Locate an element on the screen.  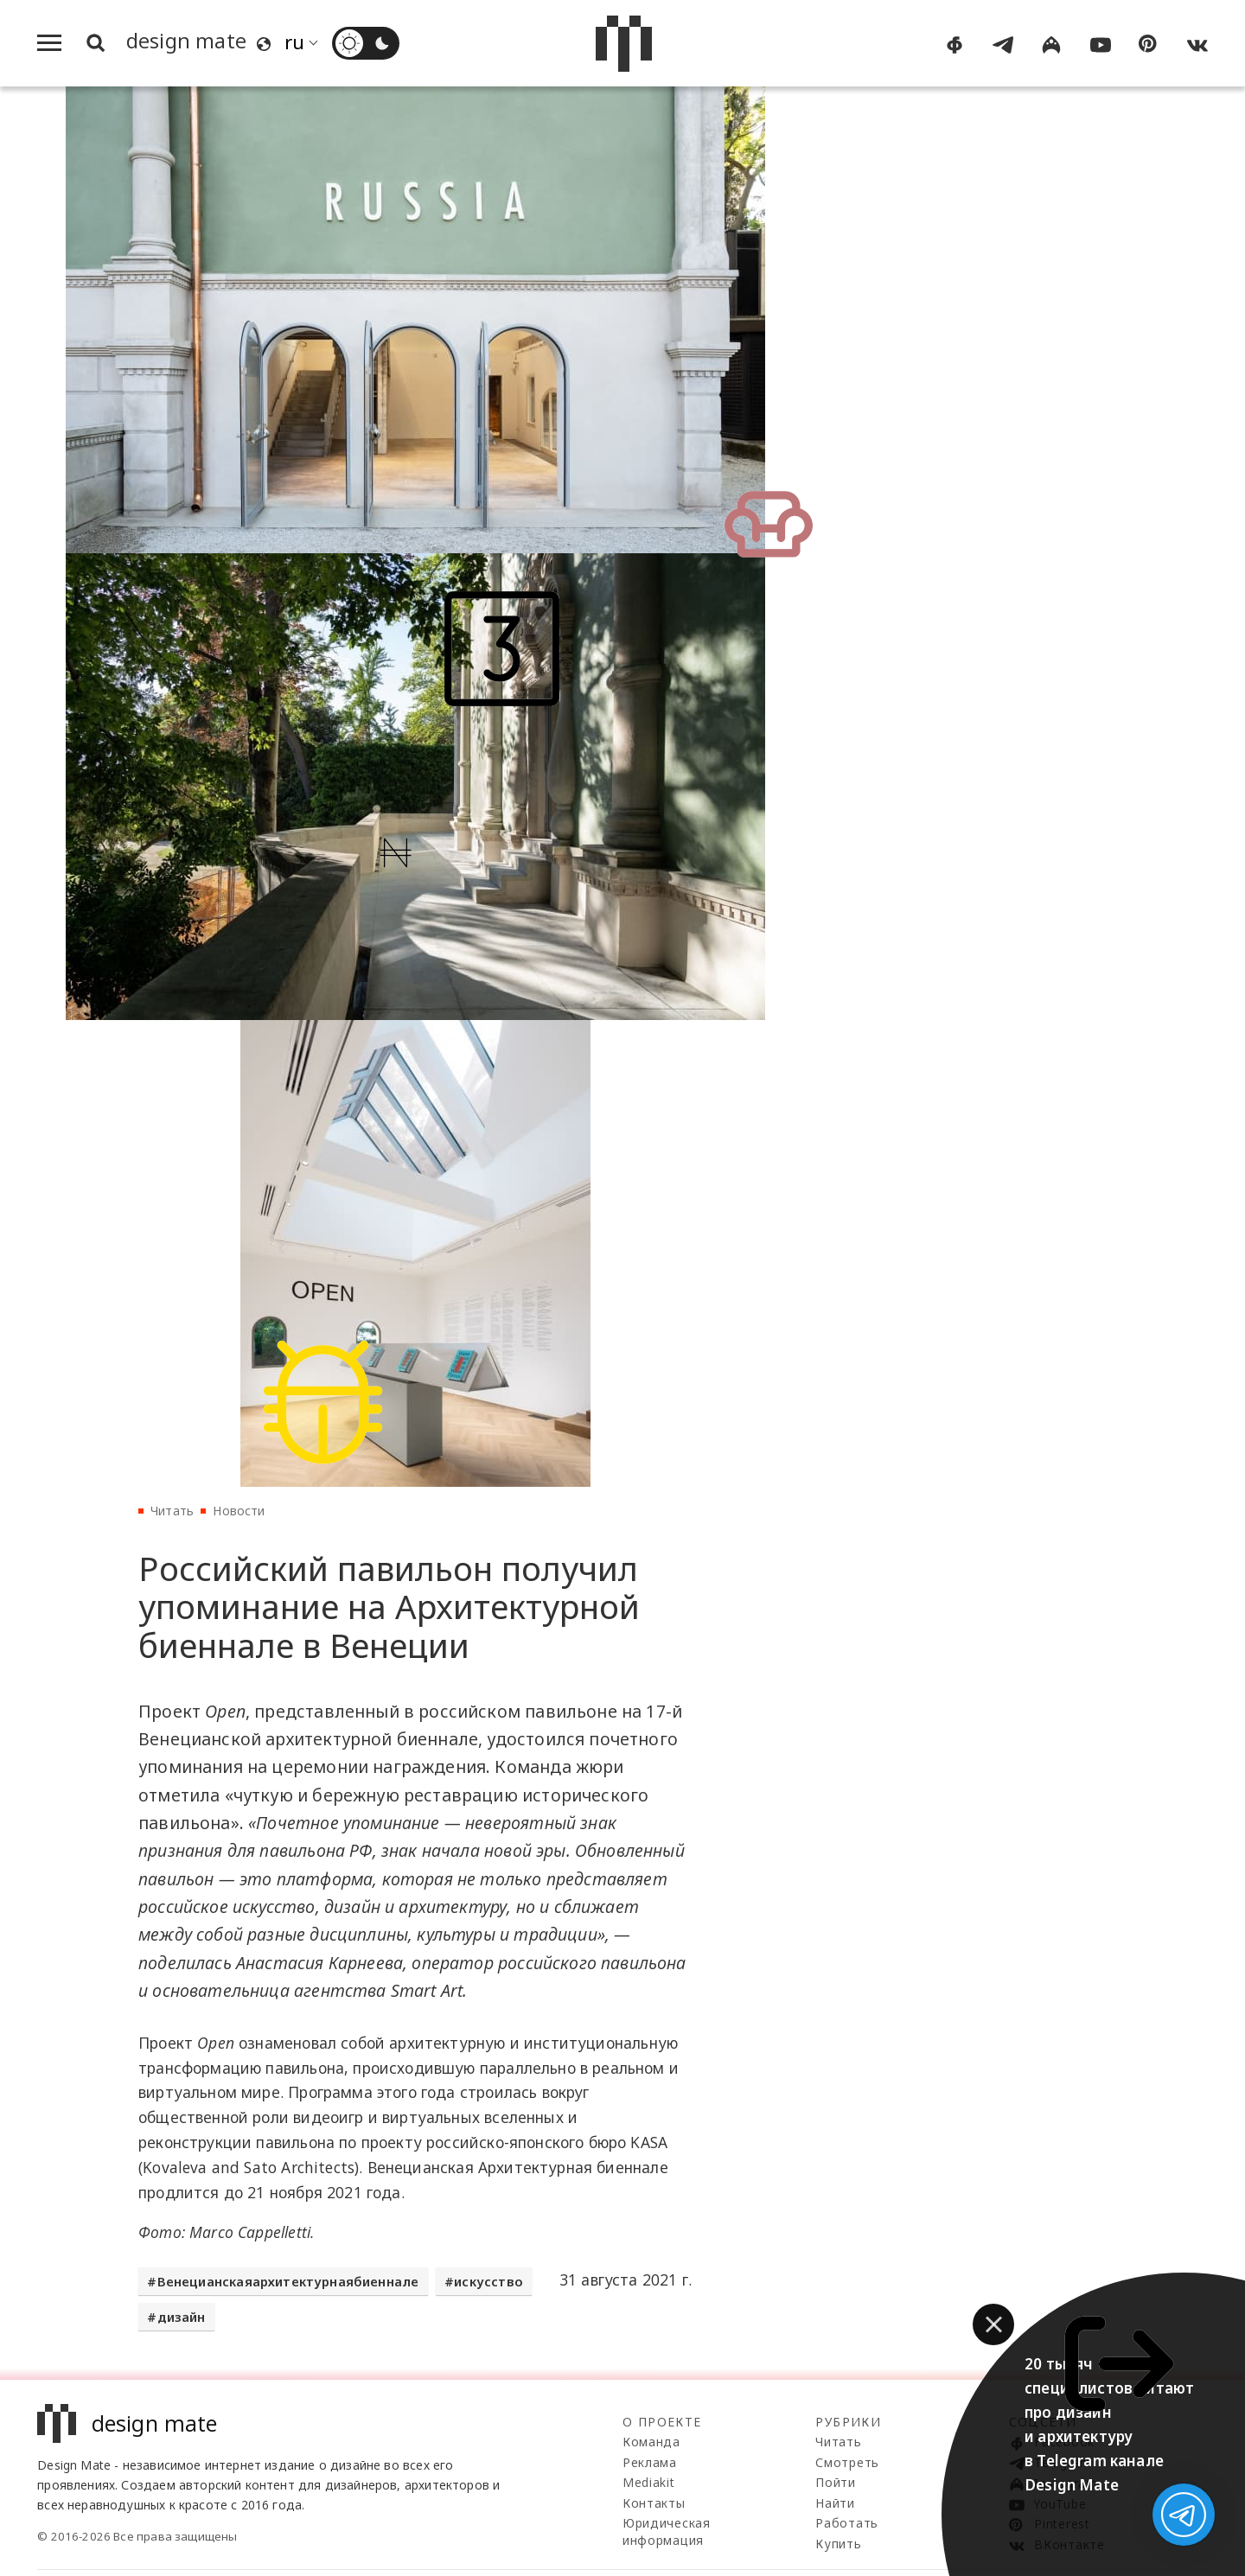
step 3 in a numbered sequence or process is located at coordinates (501, 648).